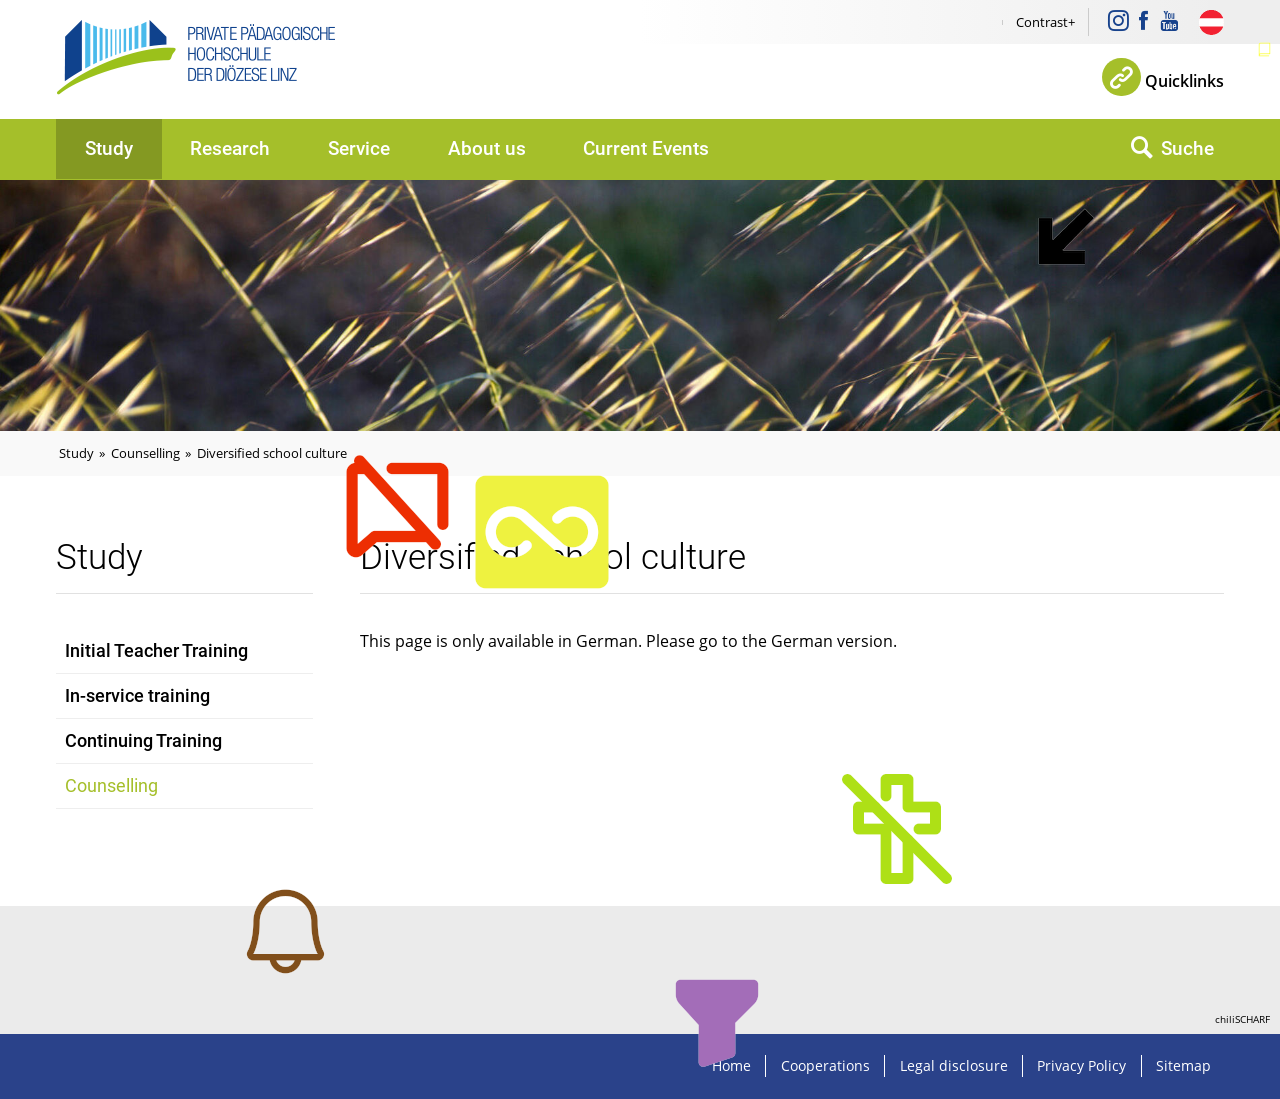 The height and width of the screenshot is (1099, 1280). Describe the element at coordinates (1264, 49) in the screenshot. I see `open a book or reading view` at that location.